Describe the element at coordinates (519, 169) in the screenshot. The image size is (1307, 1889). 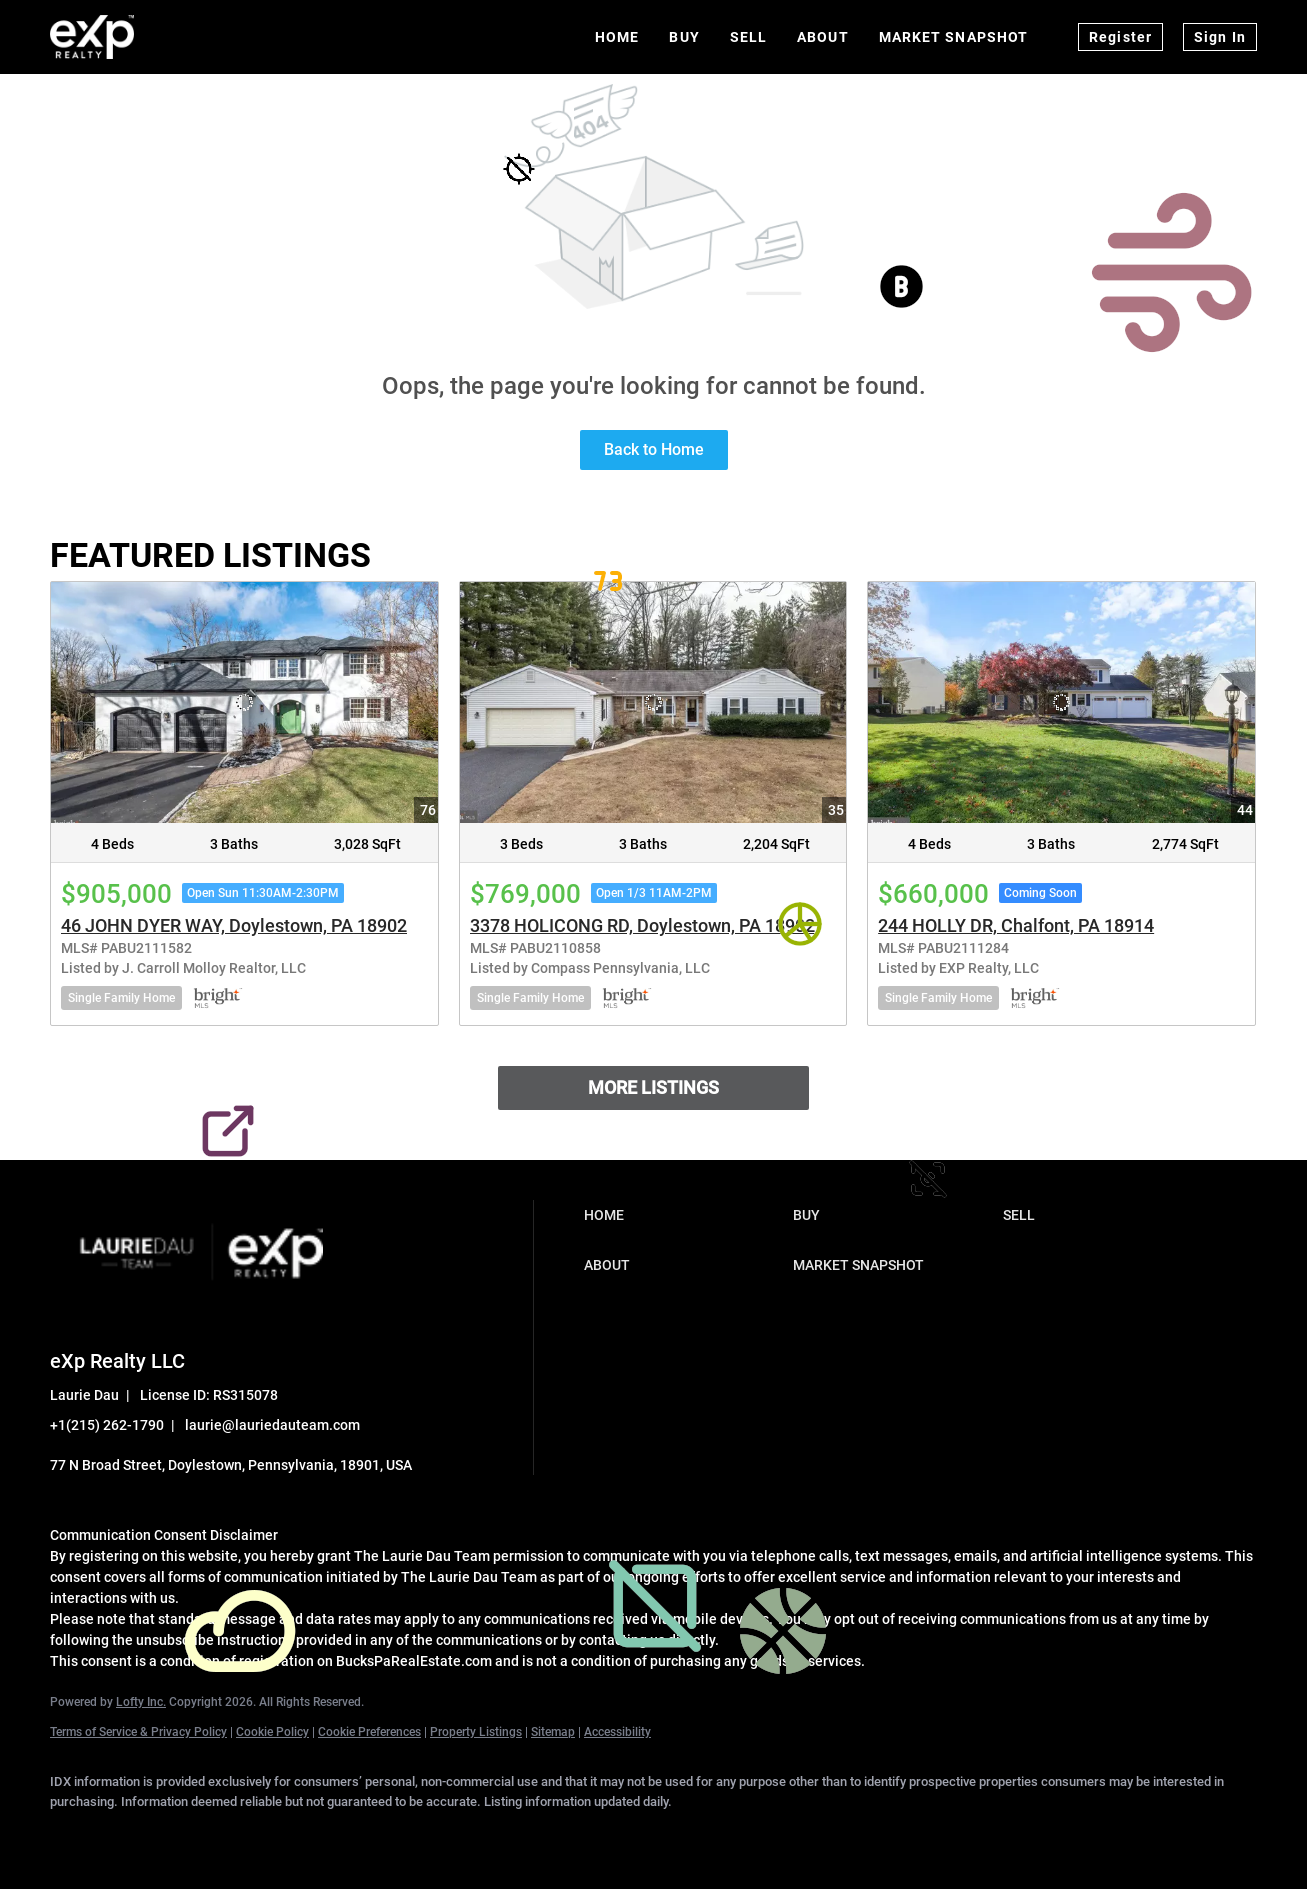
I see `location services are disabled` at that location.